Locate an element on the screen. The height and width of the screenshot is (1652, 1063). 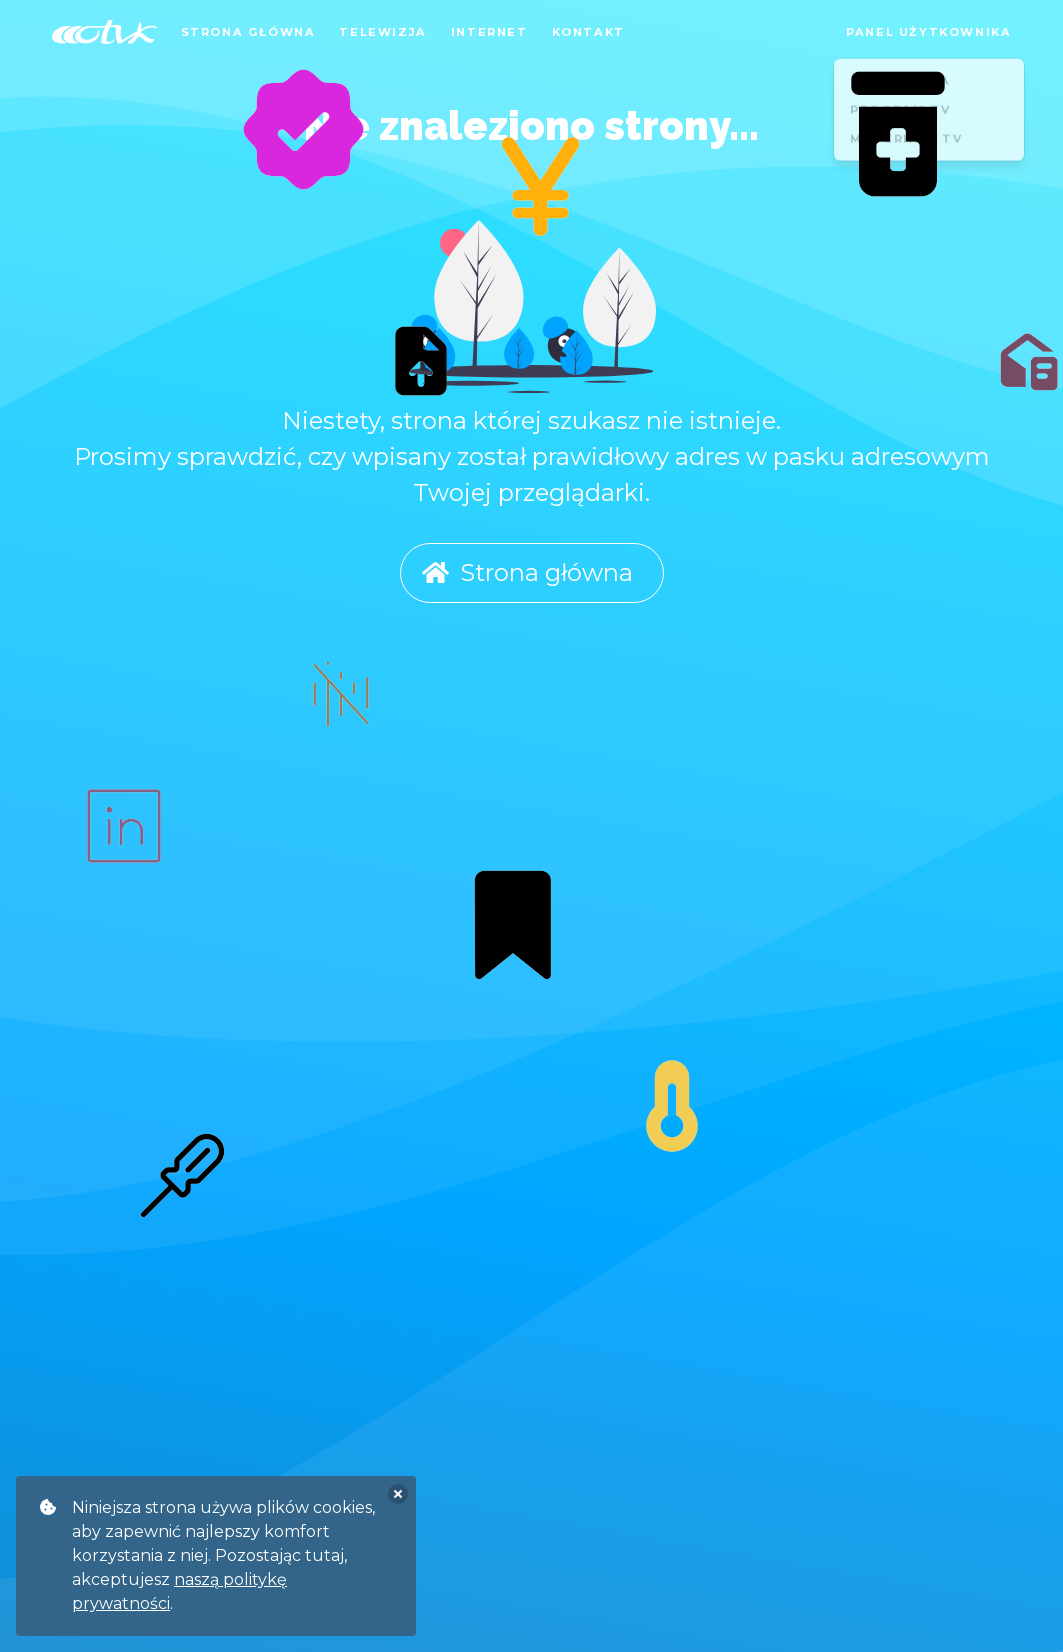
indicates price or payment in Chinese yuan (renminbi) is located at coordinates (540, 186).